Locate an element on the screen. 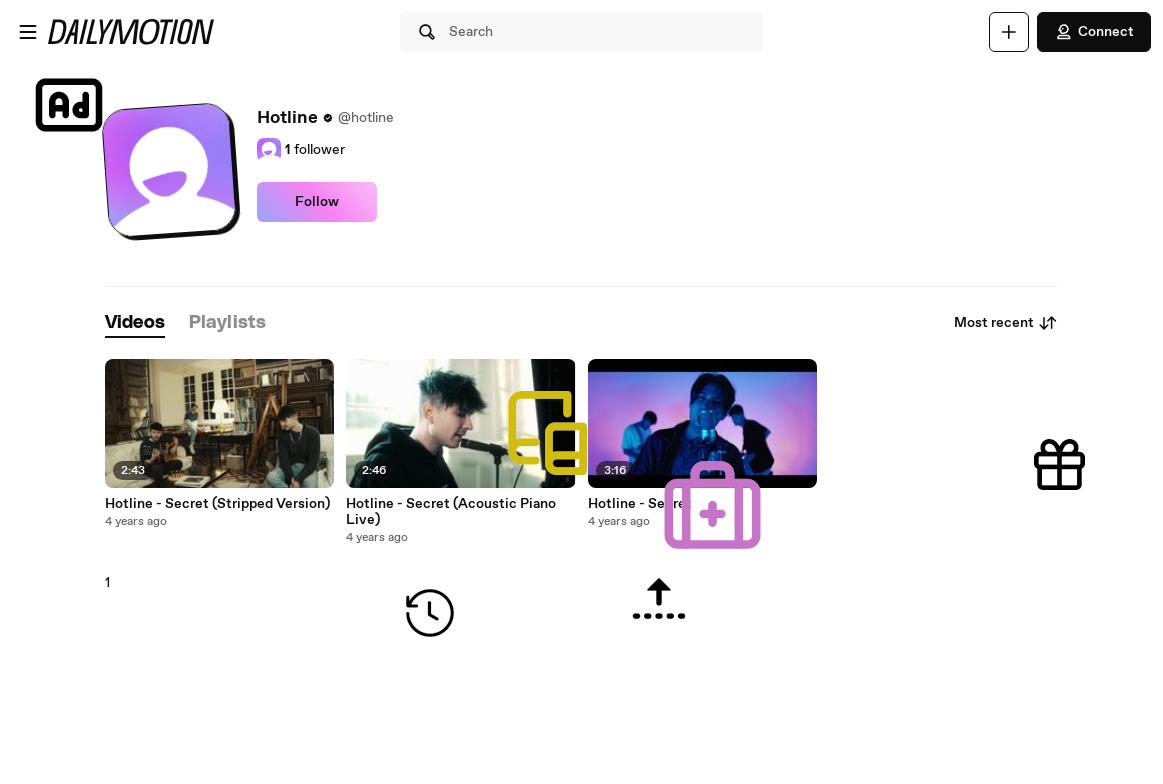 Image resolution: width=1163 pixels, height=784 pixels. clone a repository is located at coordinates (545, 433).